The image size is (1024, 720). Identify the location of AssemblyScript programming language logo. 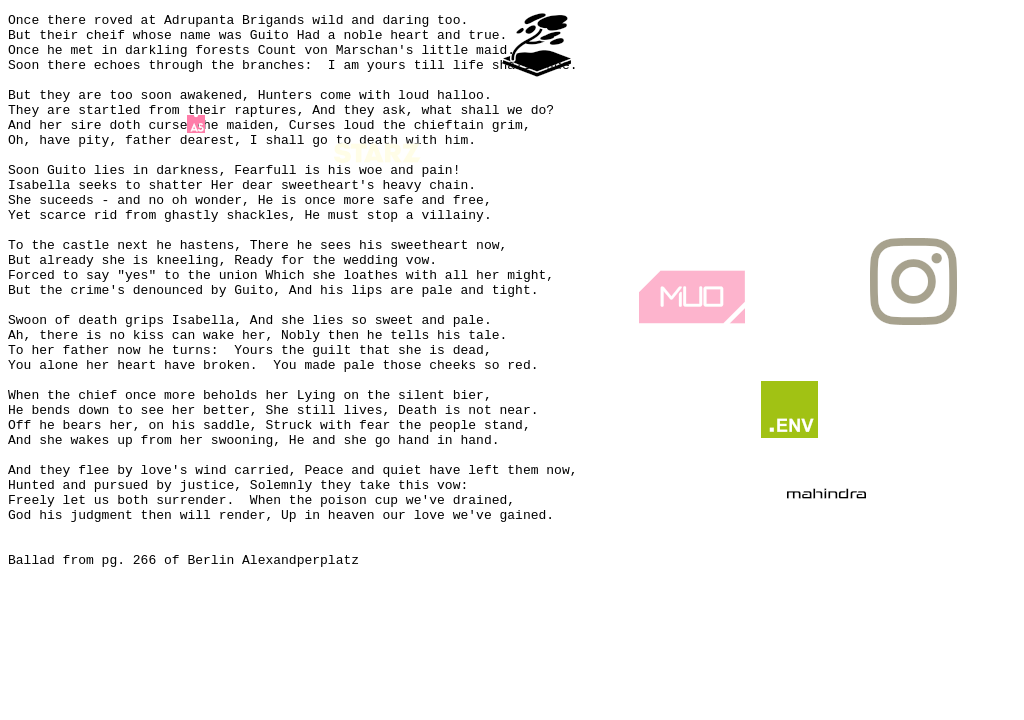
(196, 124).